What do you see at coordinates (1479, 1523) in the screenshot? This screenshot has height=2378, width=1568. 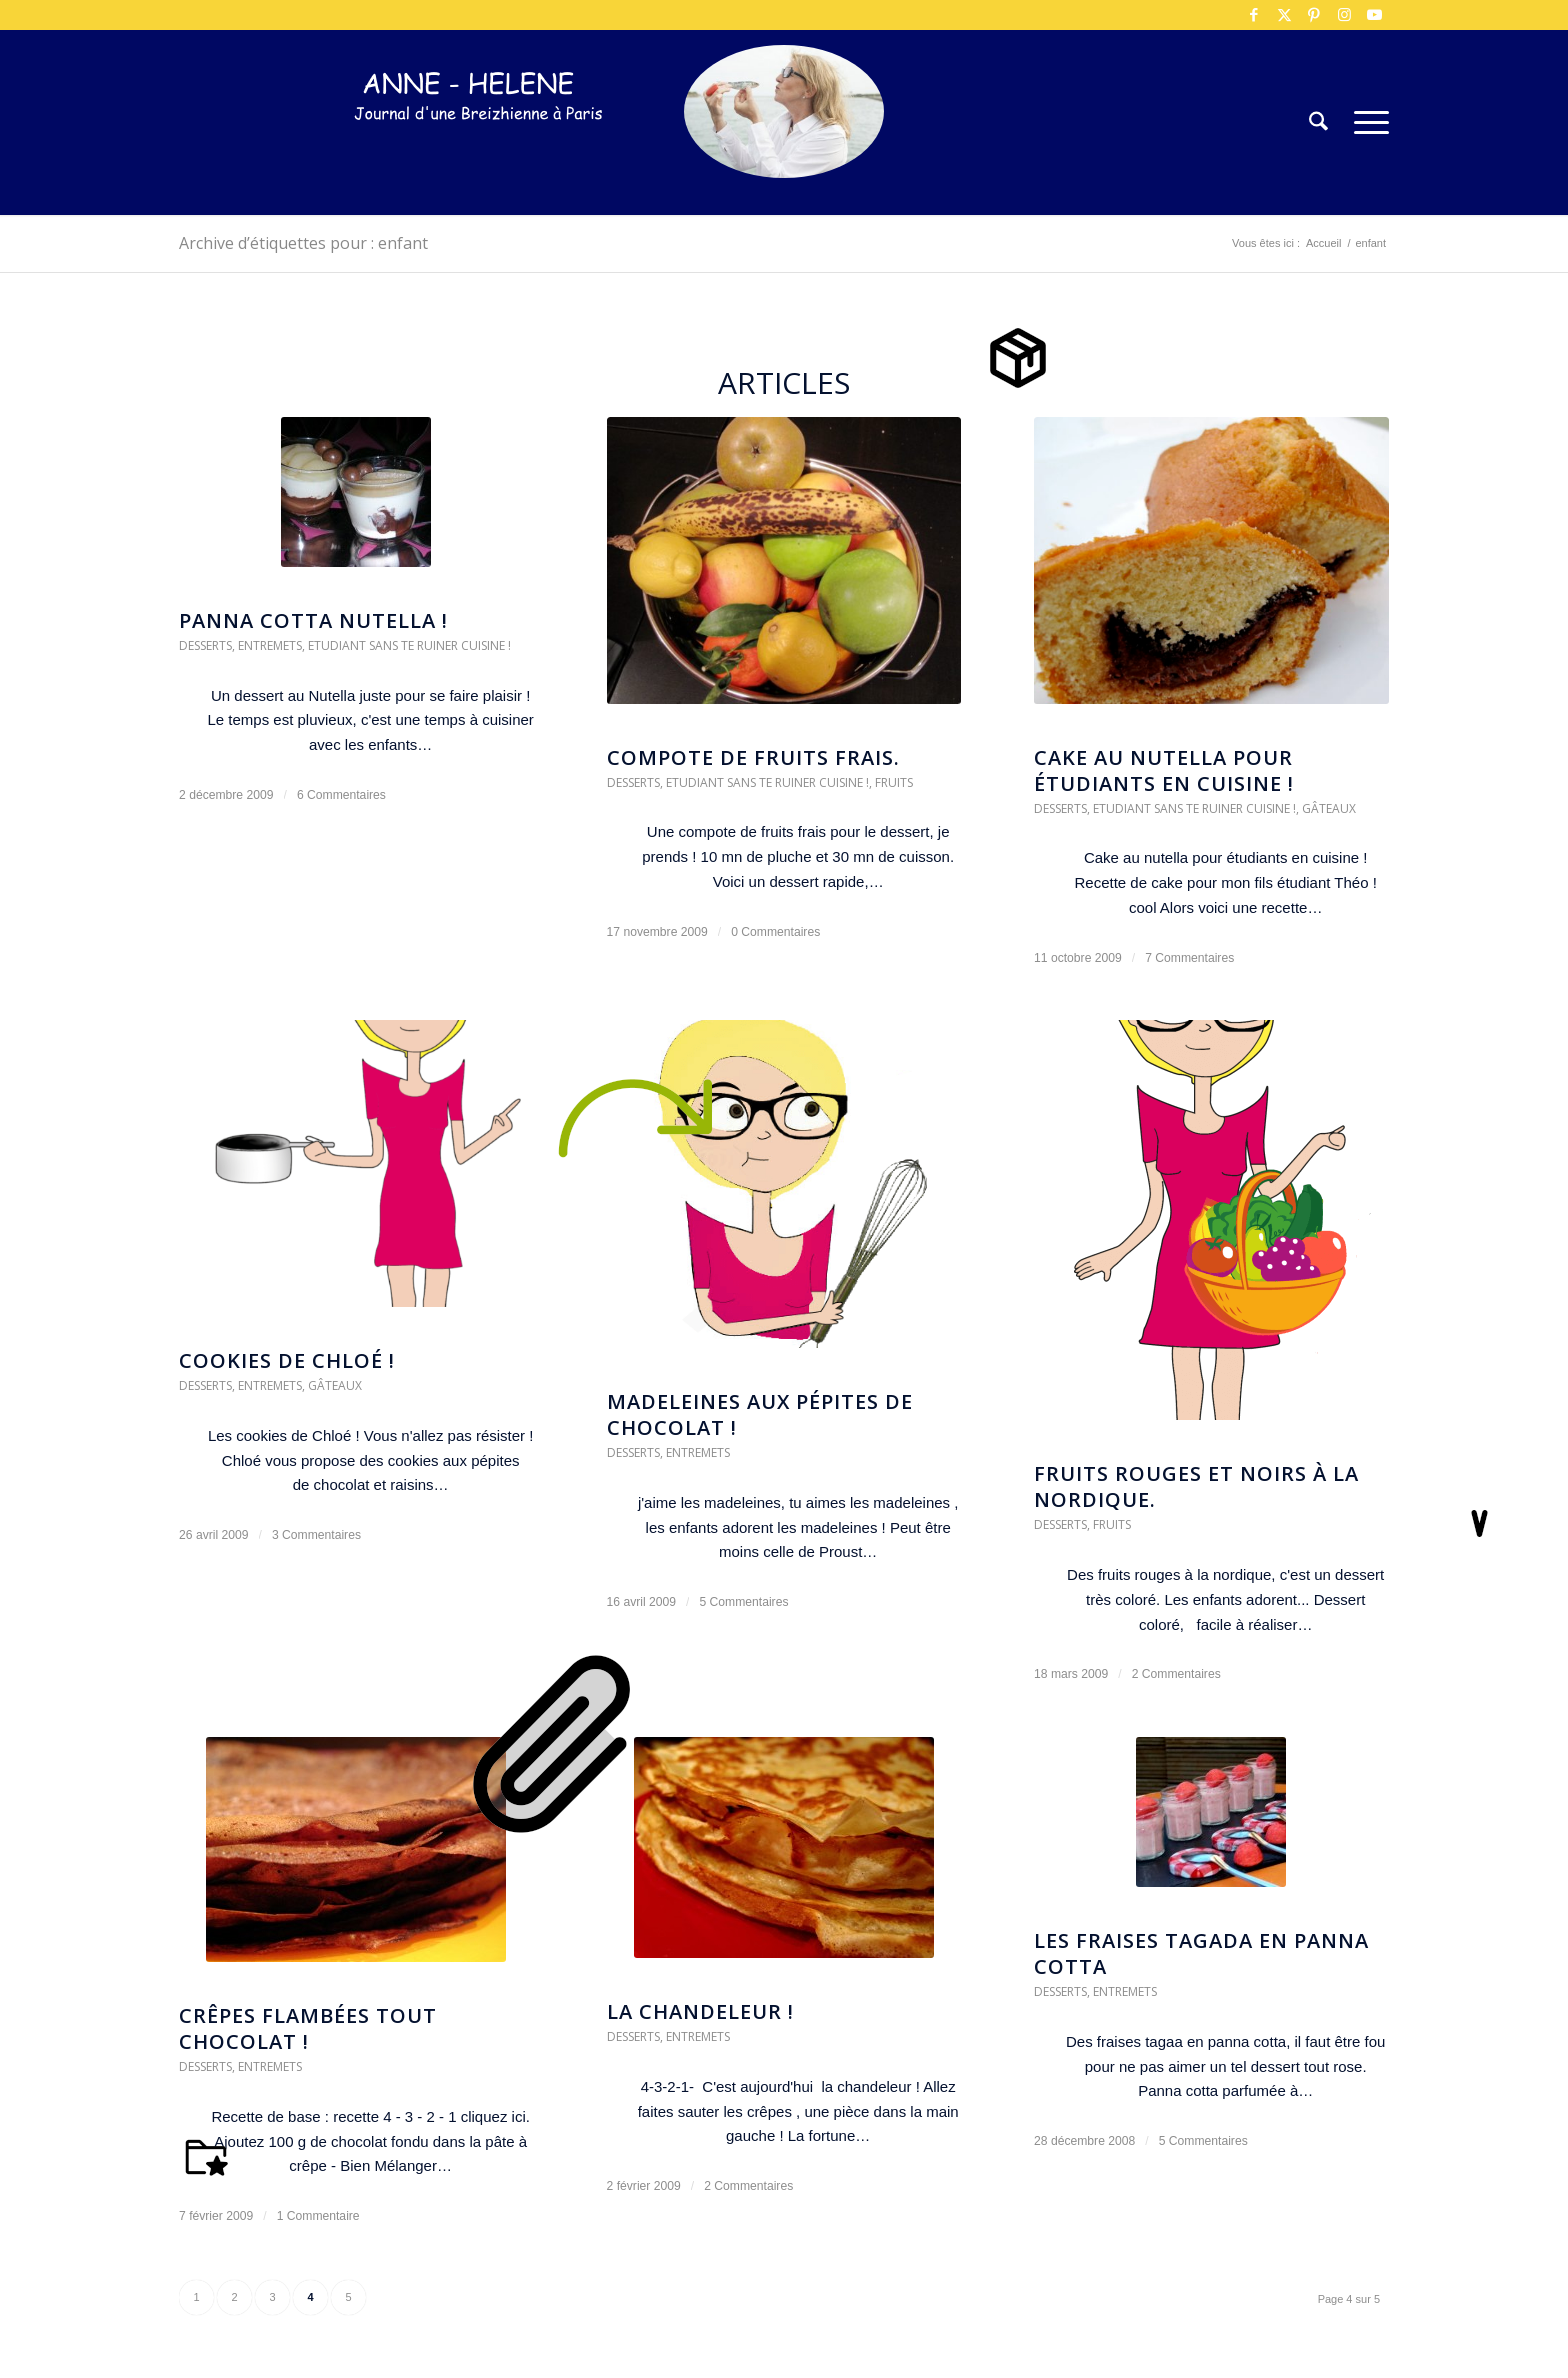 I see `indicates a "v" keyboard shortcut or hotkey` at bounding box center [1479, 1523].